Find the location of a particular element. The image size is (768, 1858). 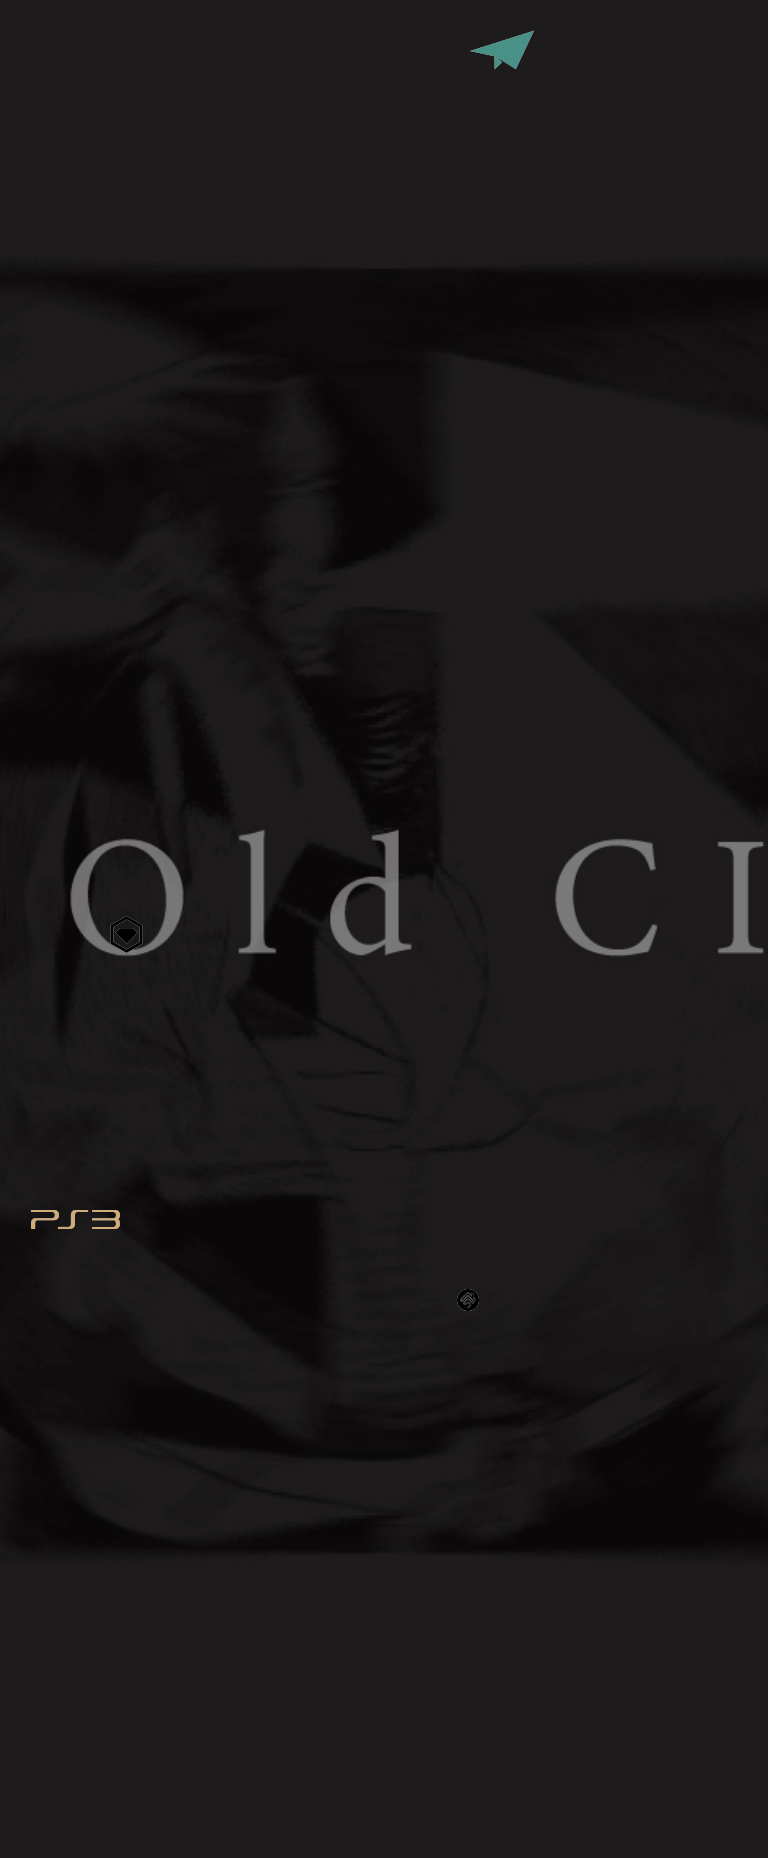

open homebridge app settings is located at coordinates (468, 1300).